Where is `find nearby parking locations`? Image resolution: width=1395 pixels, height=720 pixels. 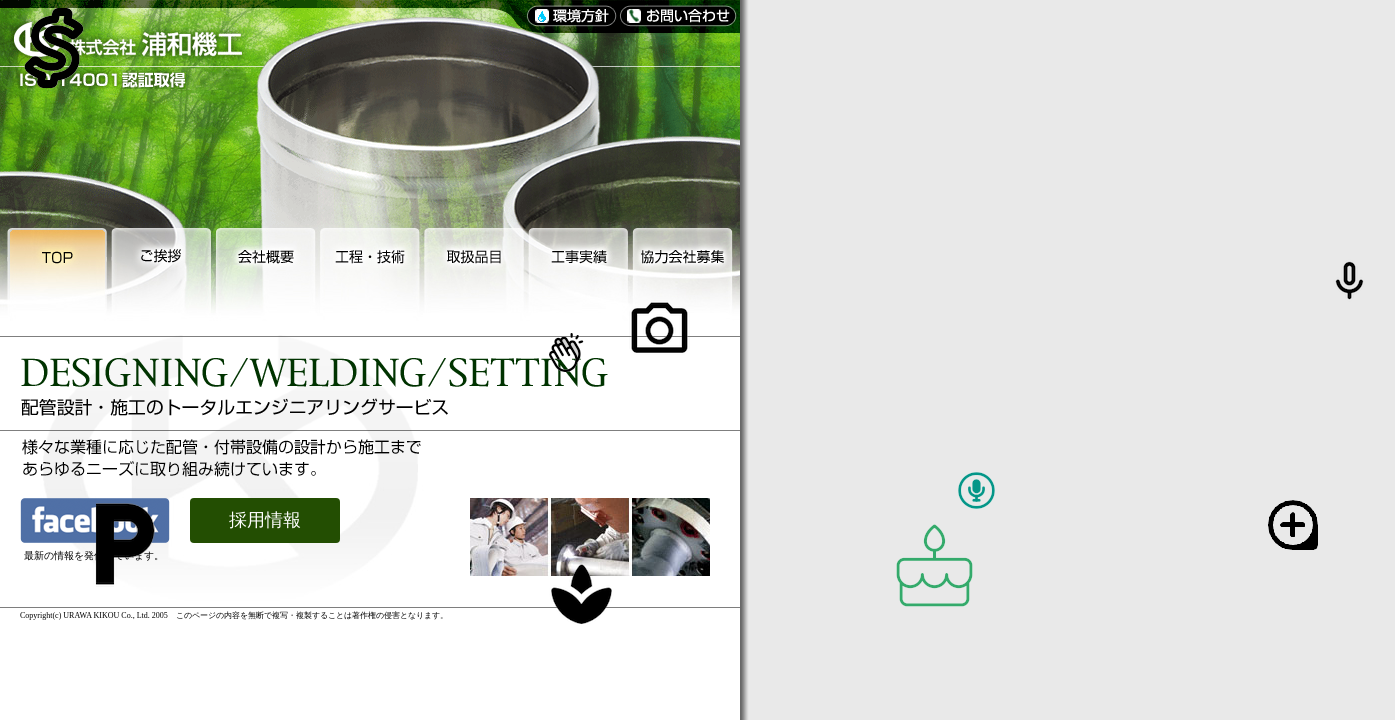
find nearby parking locations is located at coordinates (123, 544).